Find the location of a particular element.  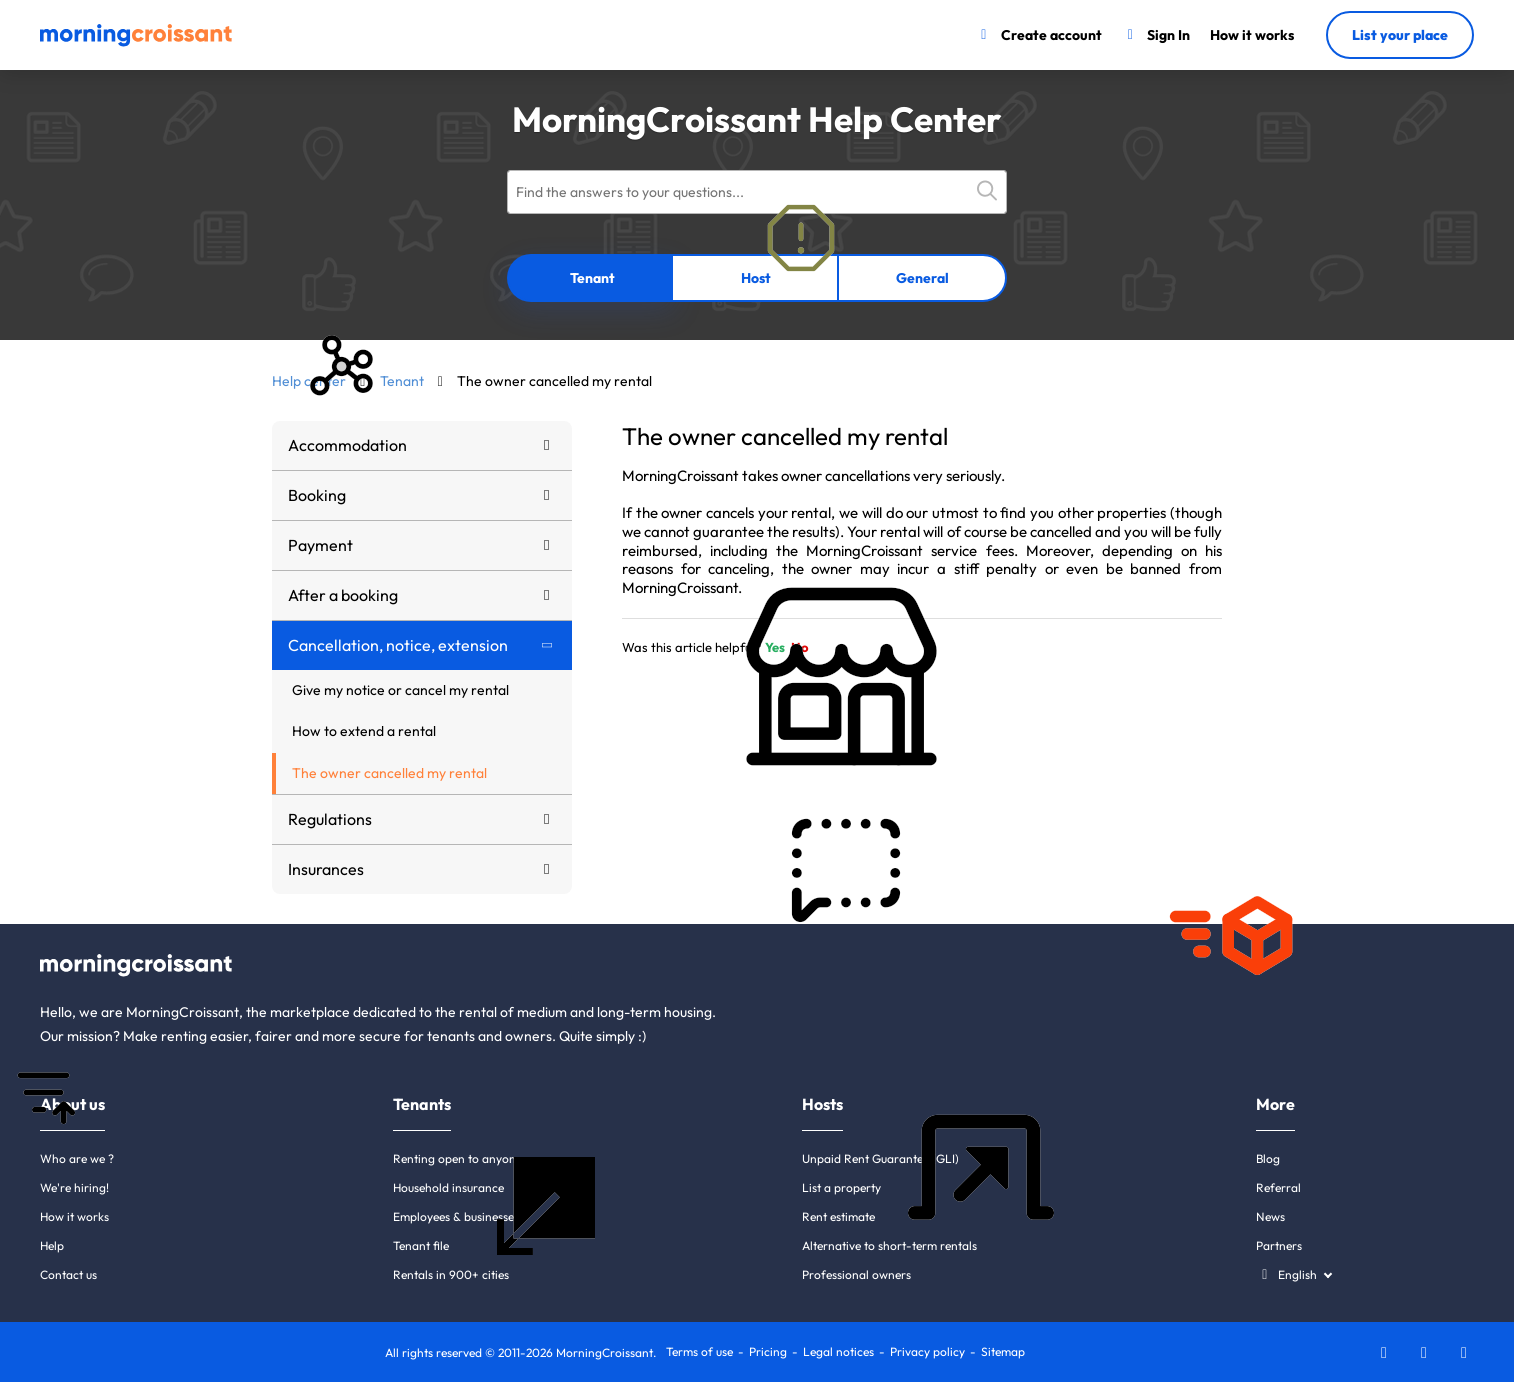

collapse or minimize a panel is located at coordinates (546, 1206).